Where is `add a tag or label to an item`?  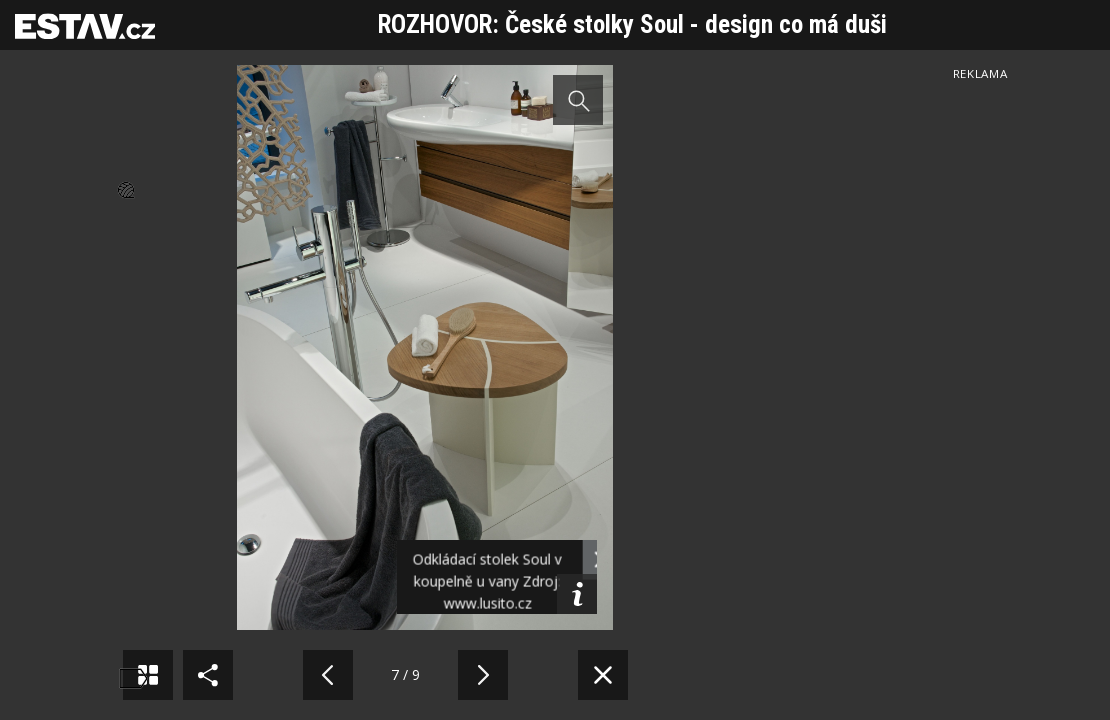
add a tag or label to an item is located at coordinates (132, 678).